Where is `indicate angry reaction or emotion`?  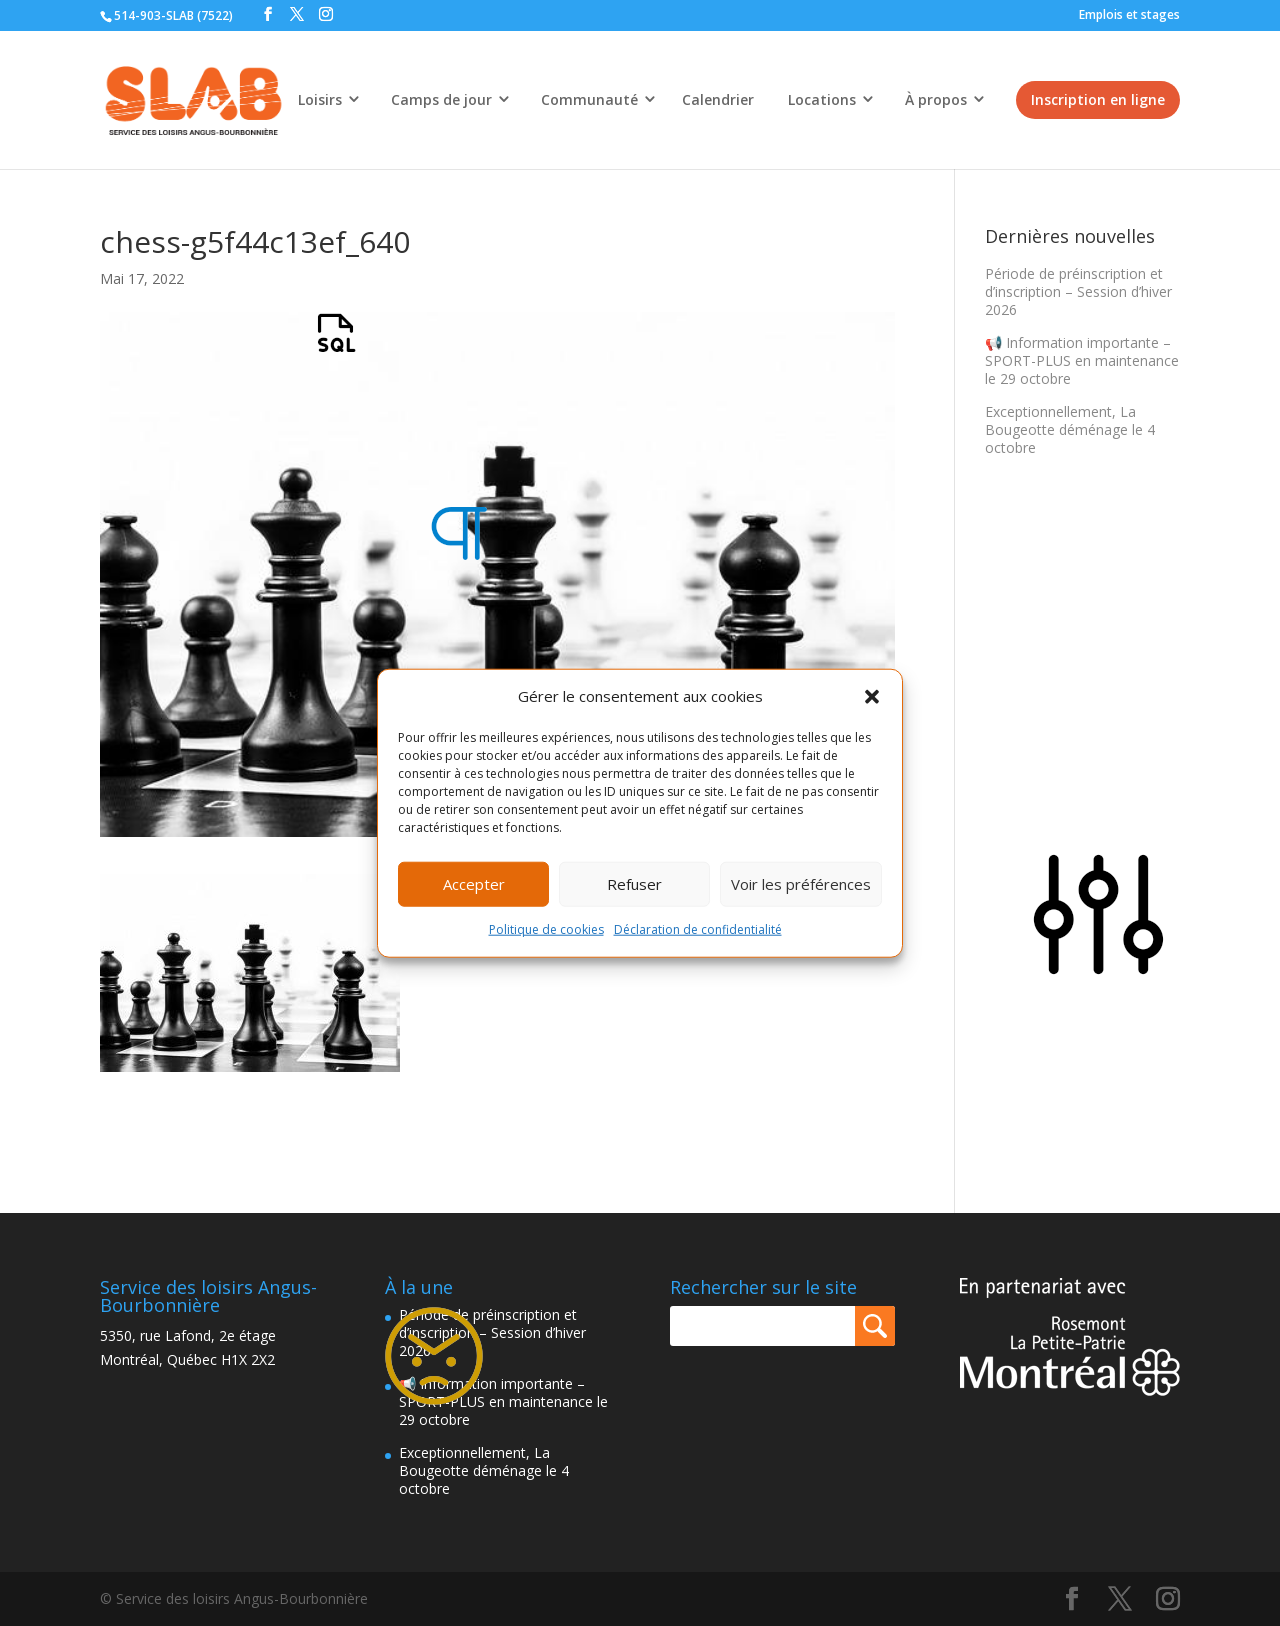 indicate angry reaction or emotion is located at coordinates (434, 1356).